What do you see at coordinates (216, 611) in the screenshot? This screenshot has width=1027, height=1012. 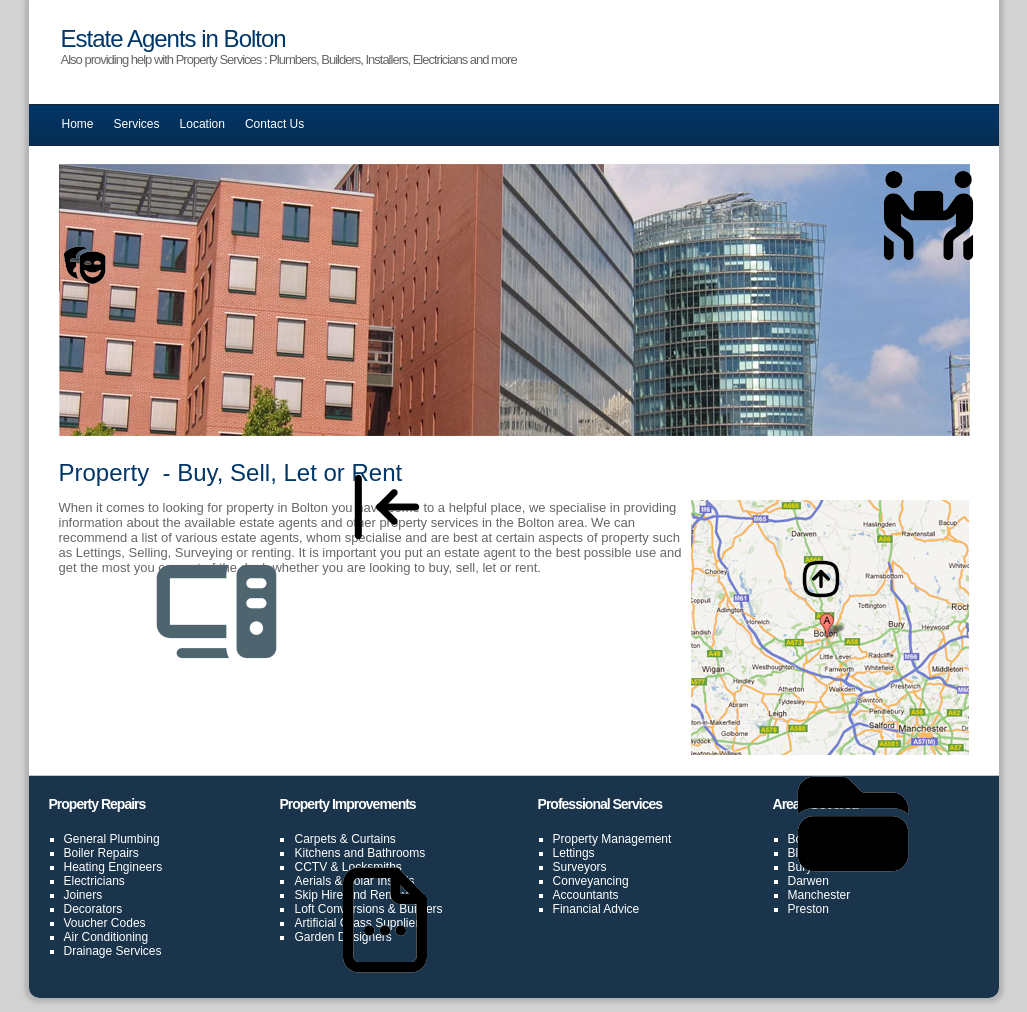 I see `access desktop computer settings` at bounding box center [216, 611].